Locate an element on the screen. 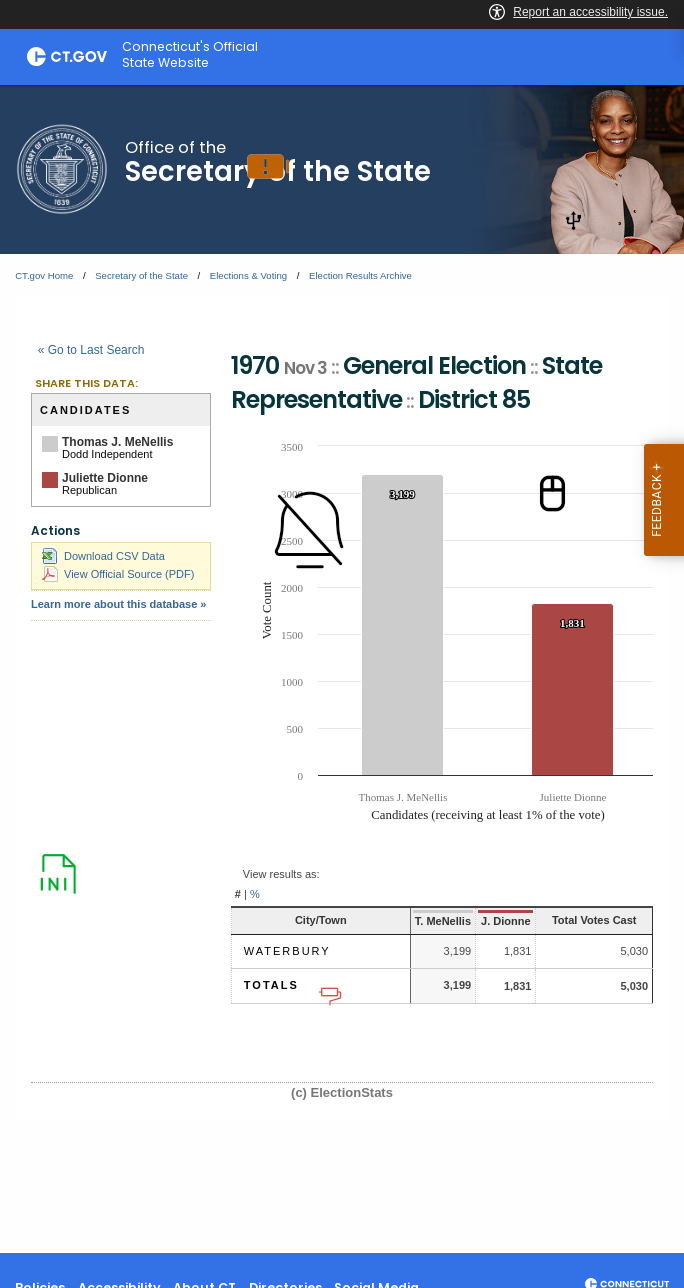 The height and width of the screenshot is (1288, 684). indicates low battery warning is located at coordinates (267, 166).